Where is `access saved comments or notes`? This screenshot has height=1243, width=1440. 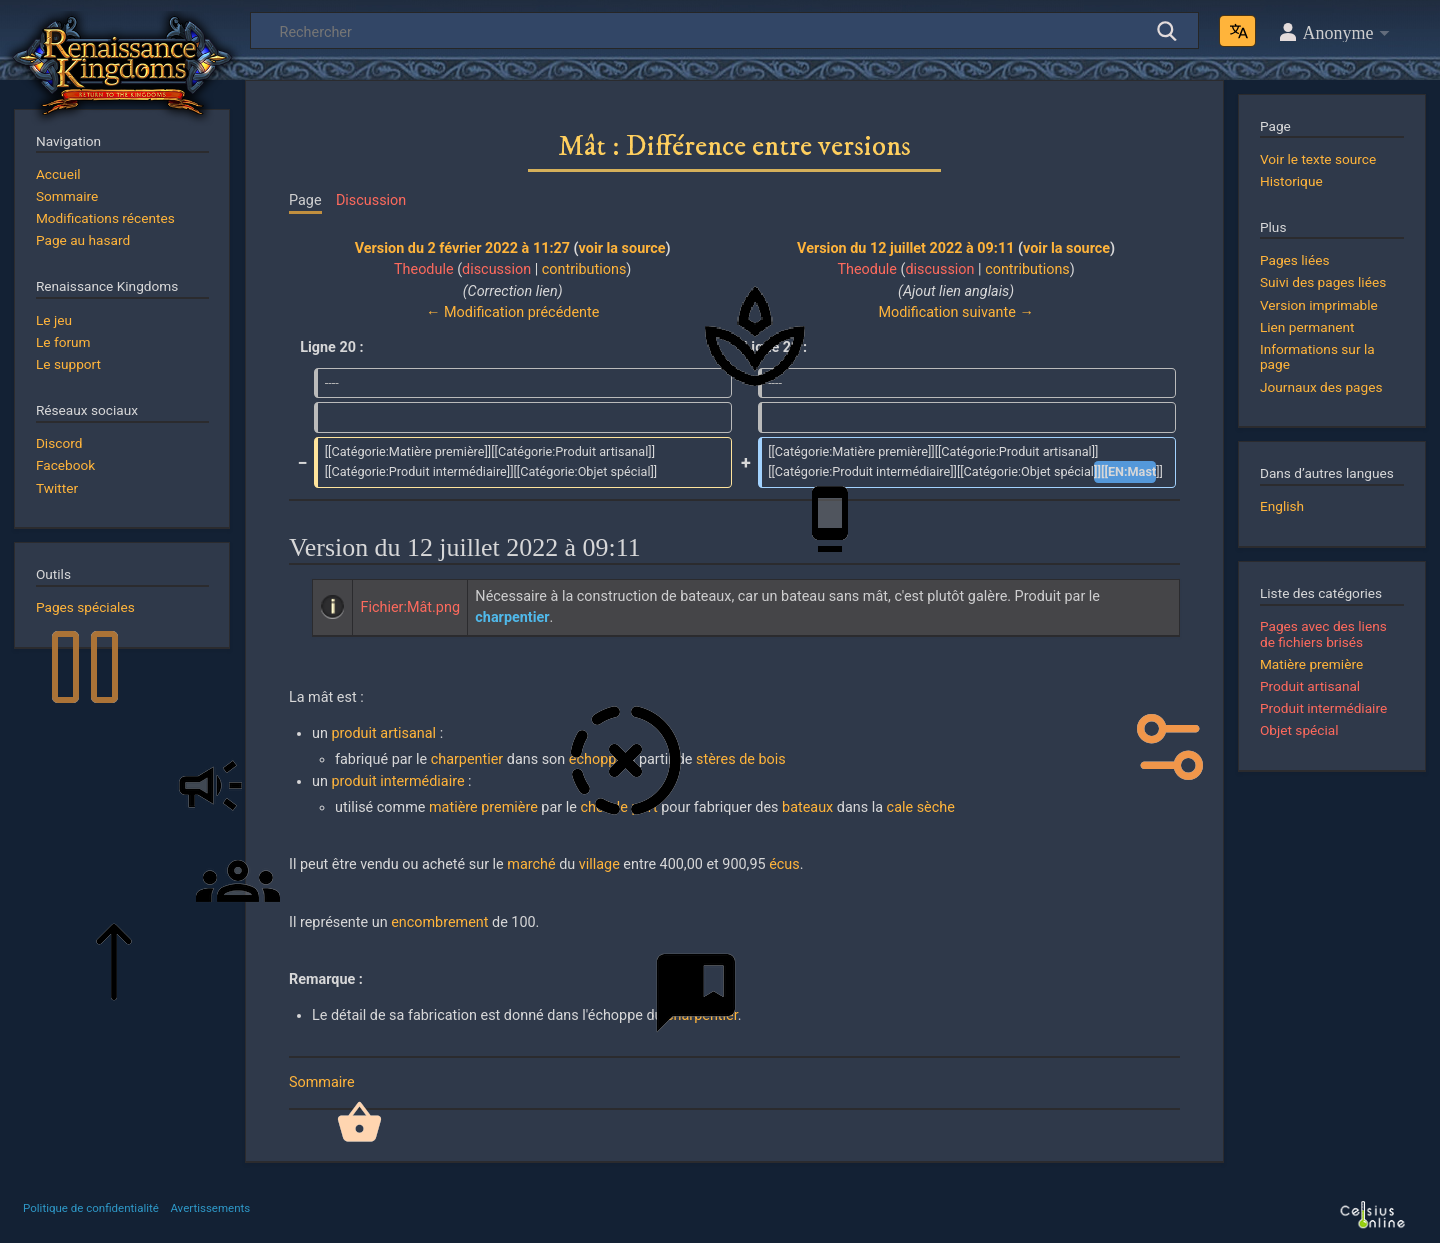 access saved comments or notes is located at coordinates (696, 993).